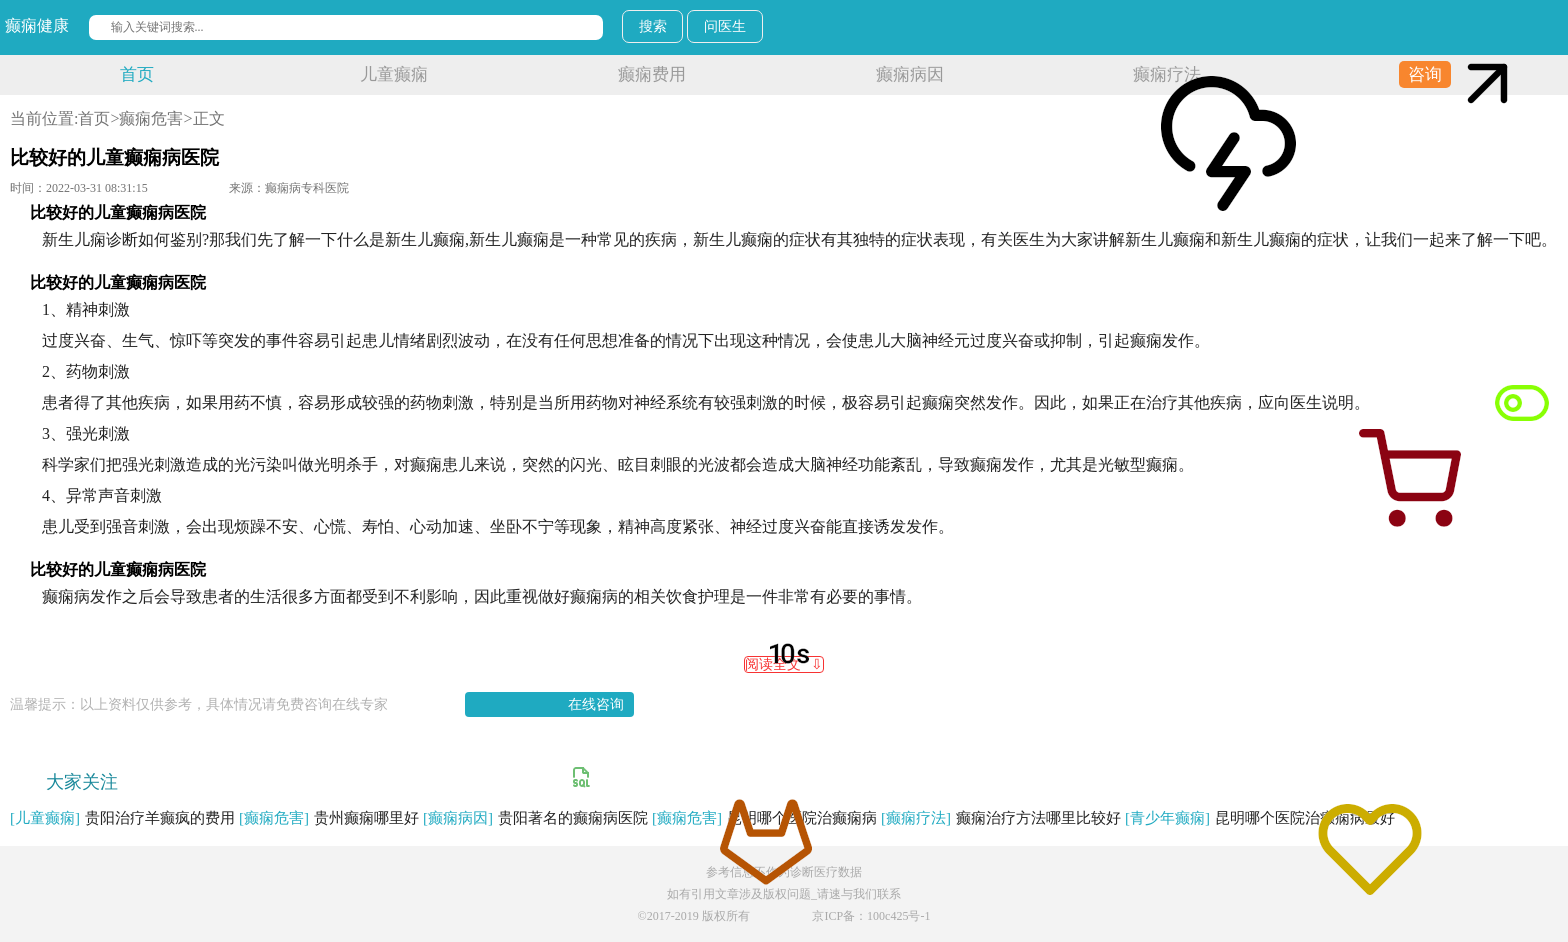  What do you see at coordinates (1487, 83) in the screenshot?
I see `open link in new tab or window` at bounding box center [1487, 83].